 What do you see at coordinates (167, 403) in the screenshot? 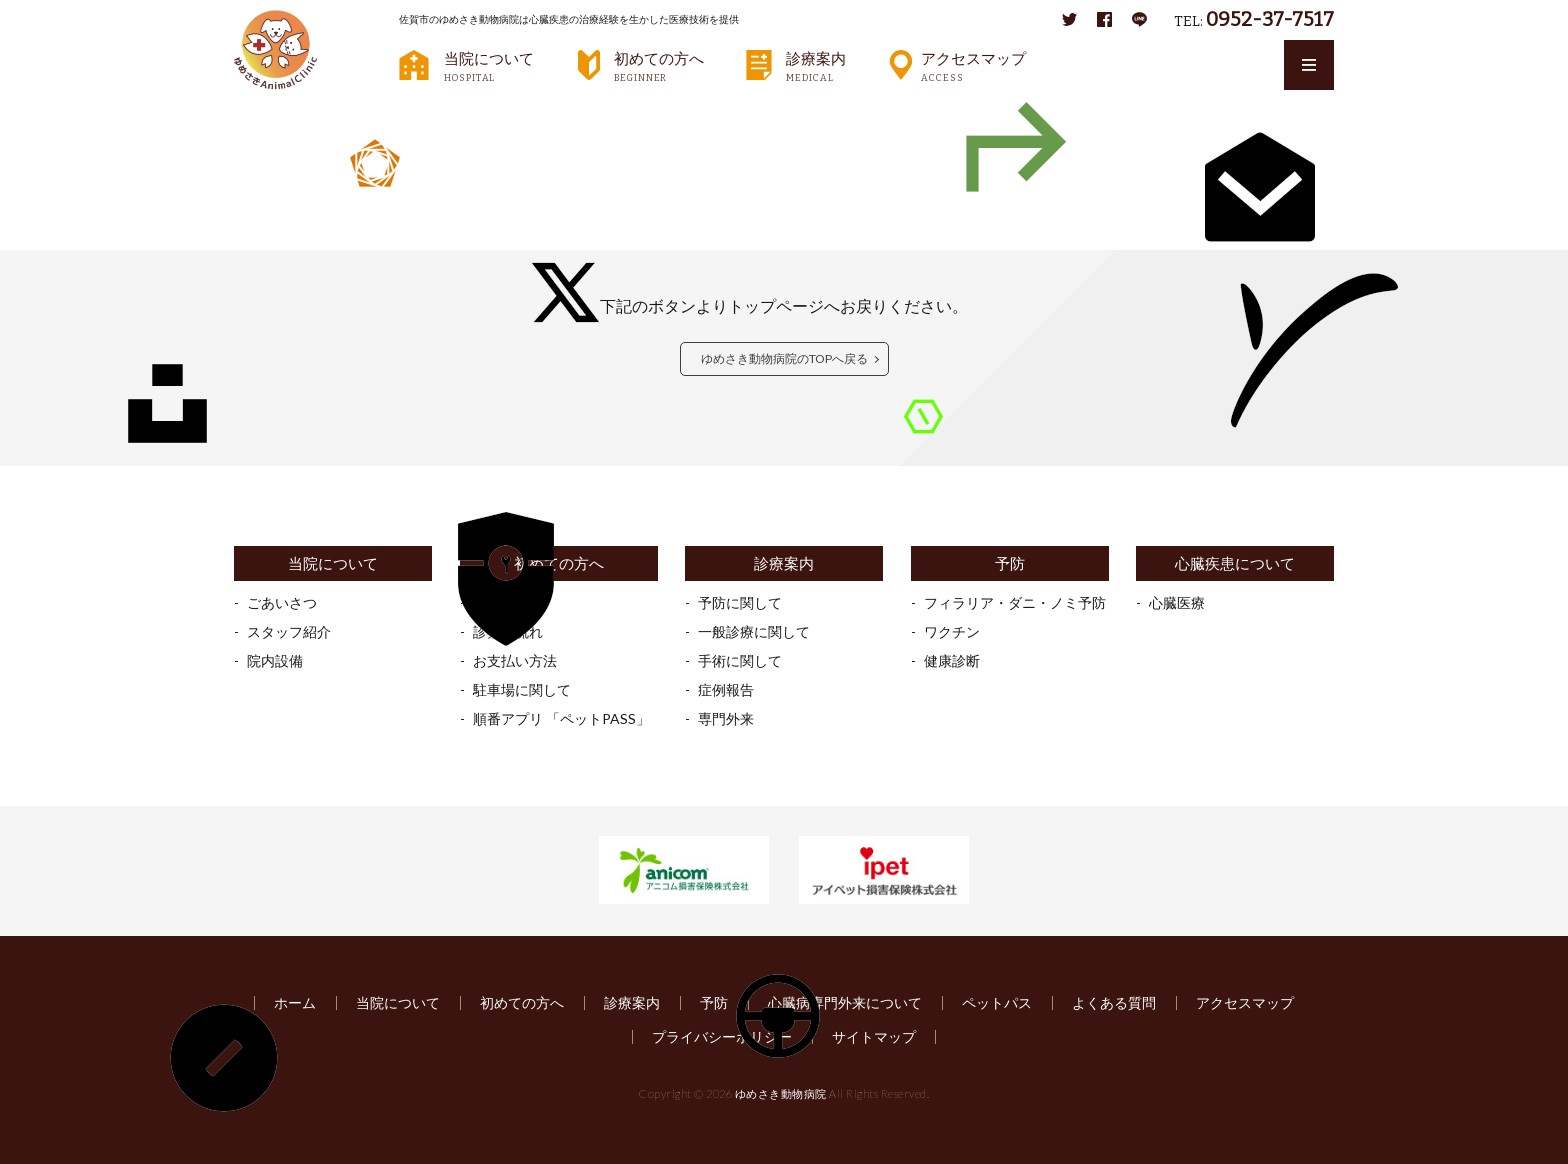
I see `open unsplash to browse stock photos` at bounding box center [167, 403].